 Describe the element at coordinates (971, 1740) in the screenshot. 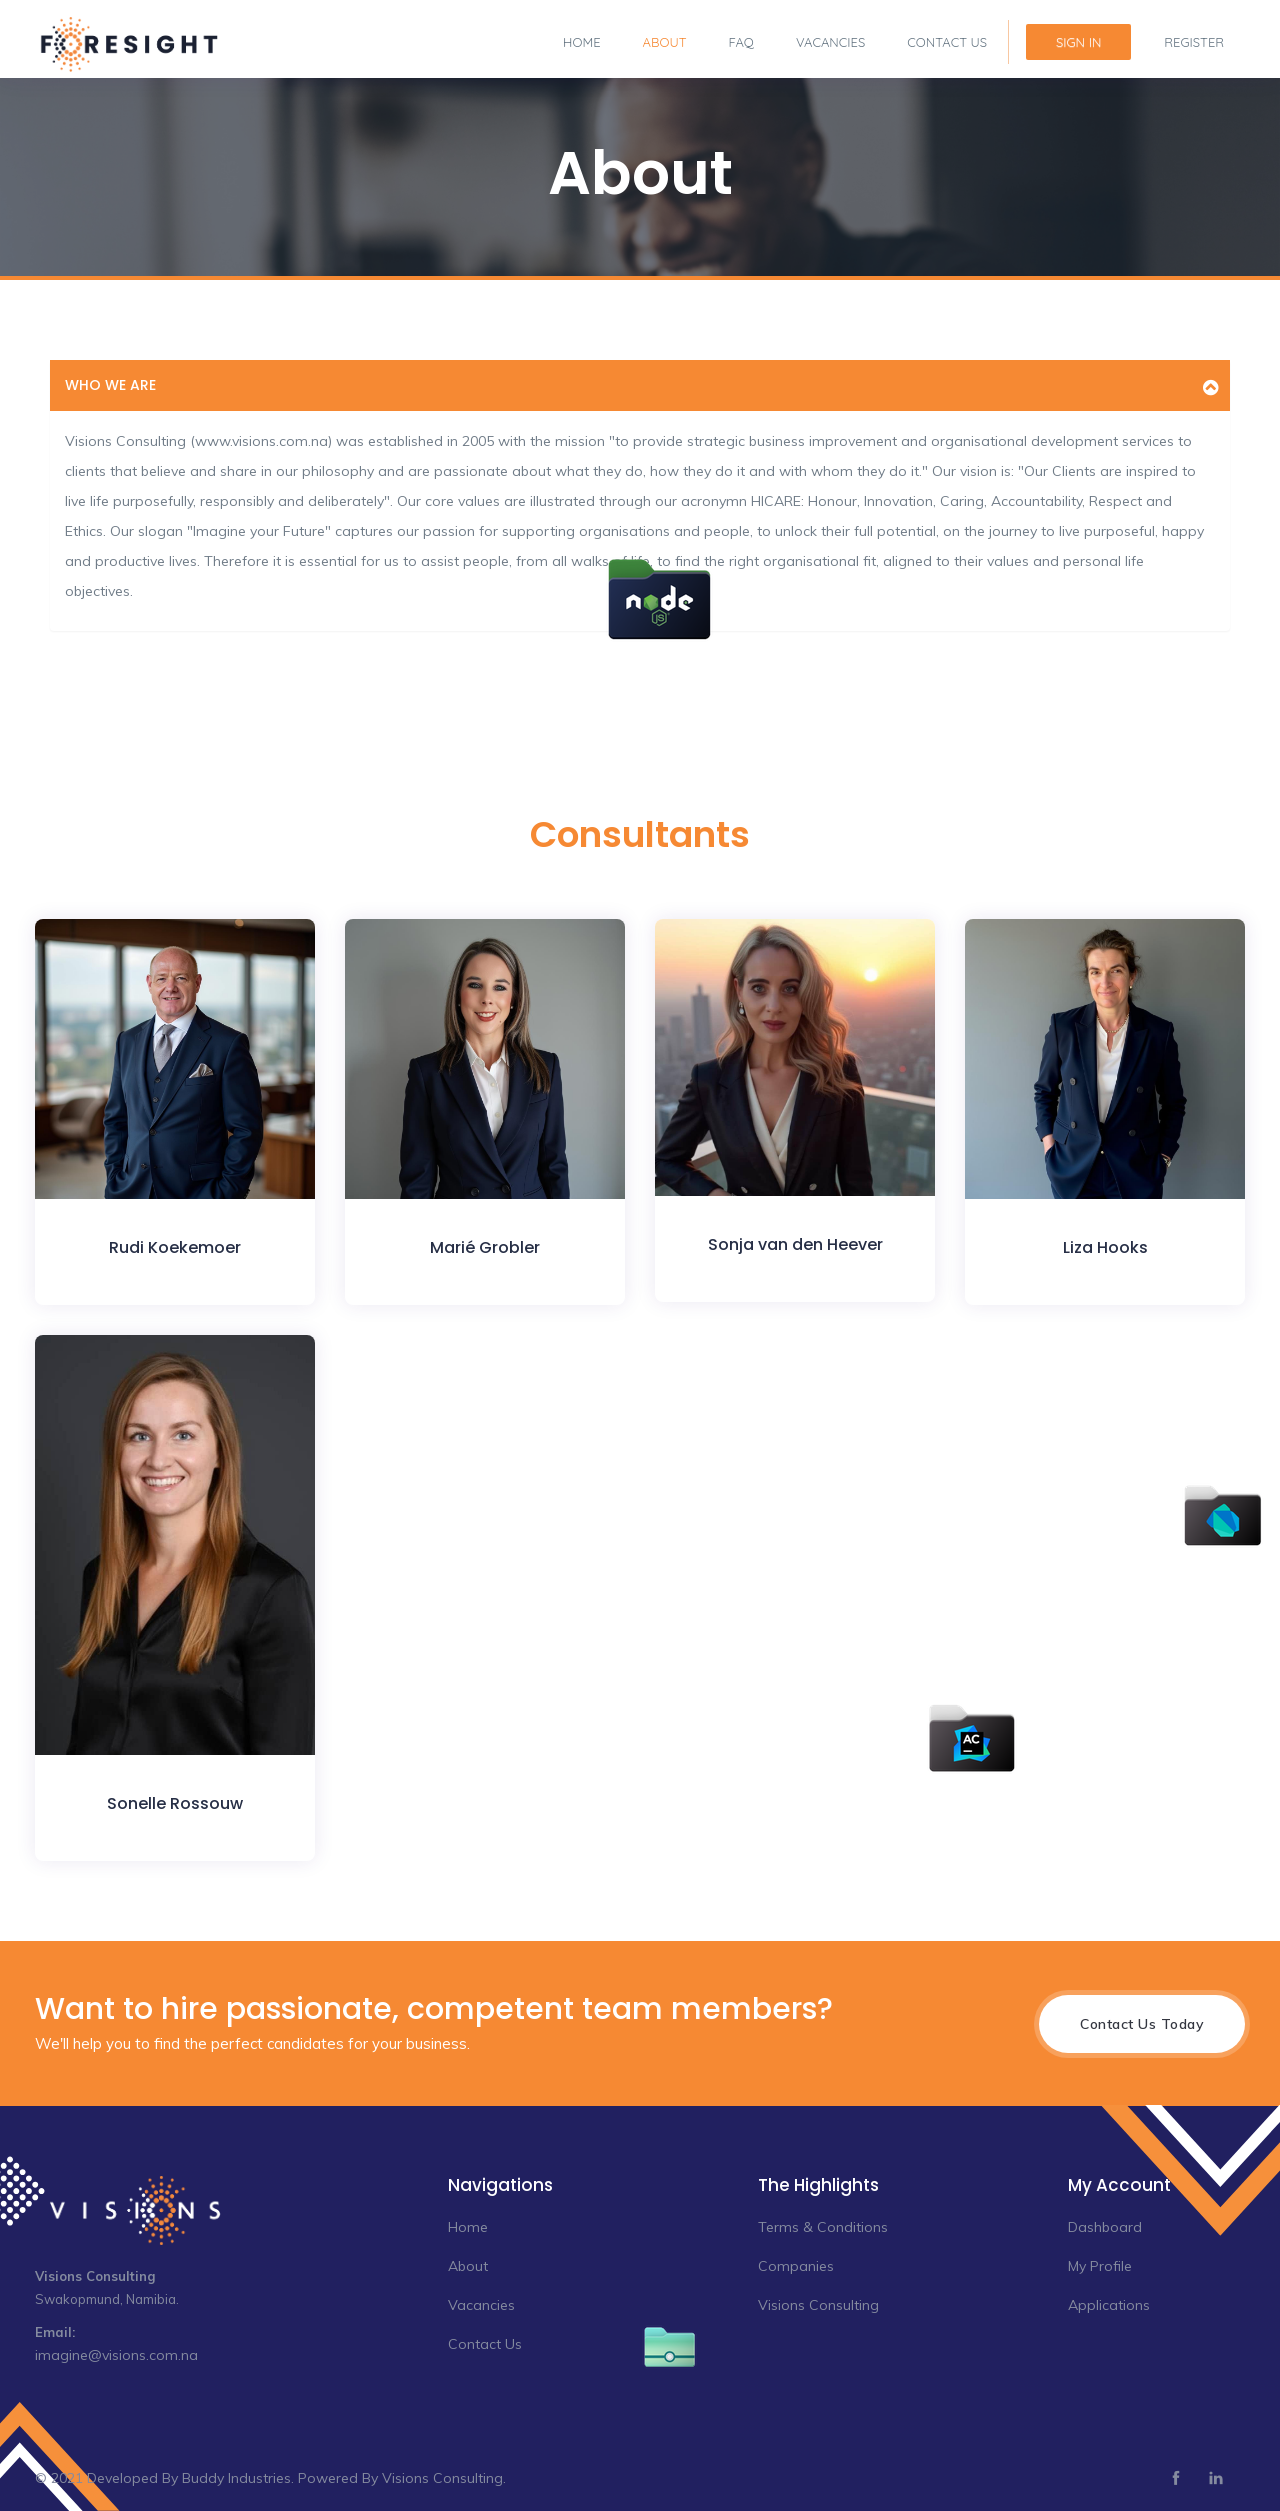

I see `open AppCode project folder` at that location.